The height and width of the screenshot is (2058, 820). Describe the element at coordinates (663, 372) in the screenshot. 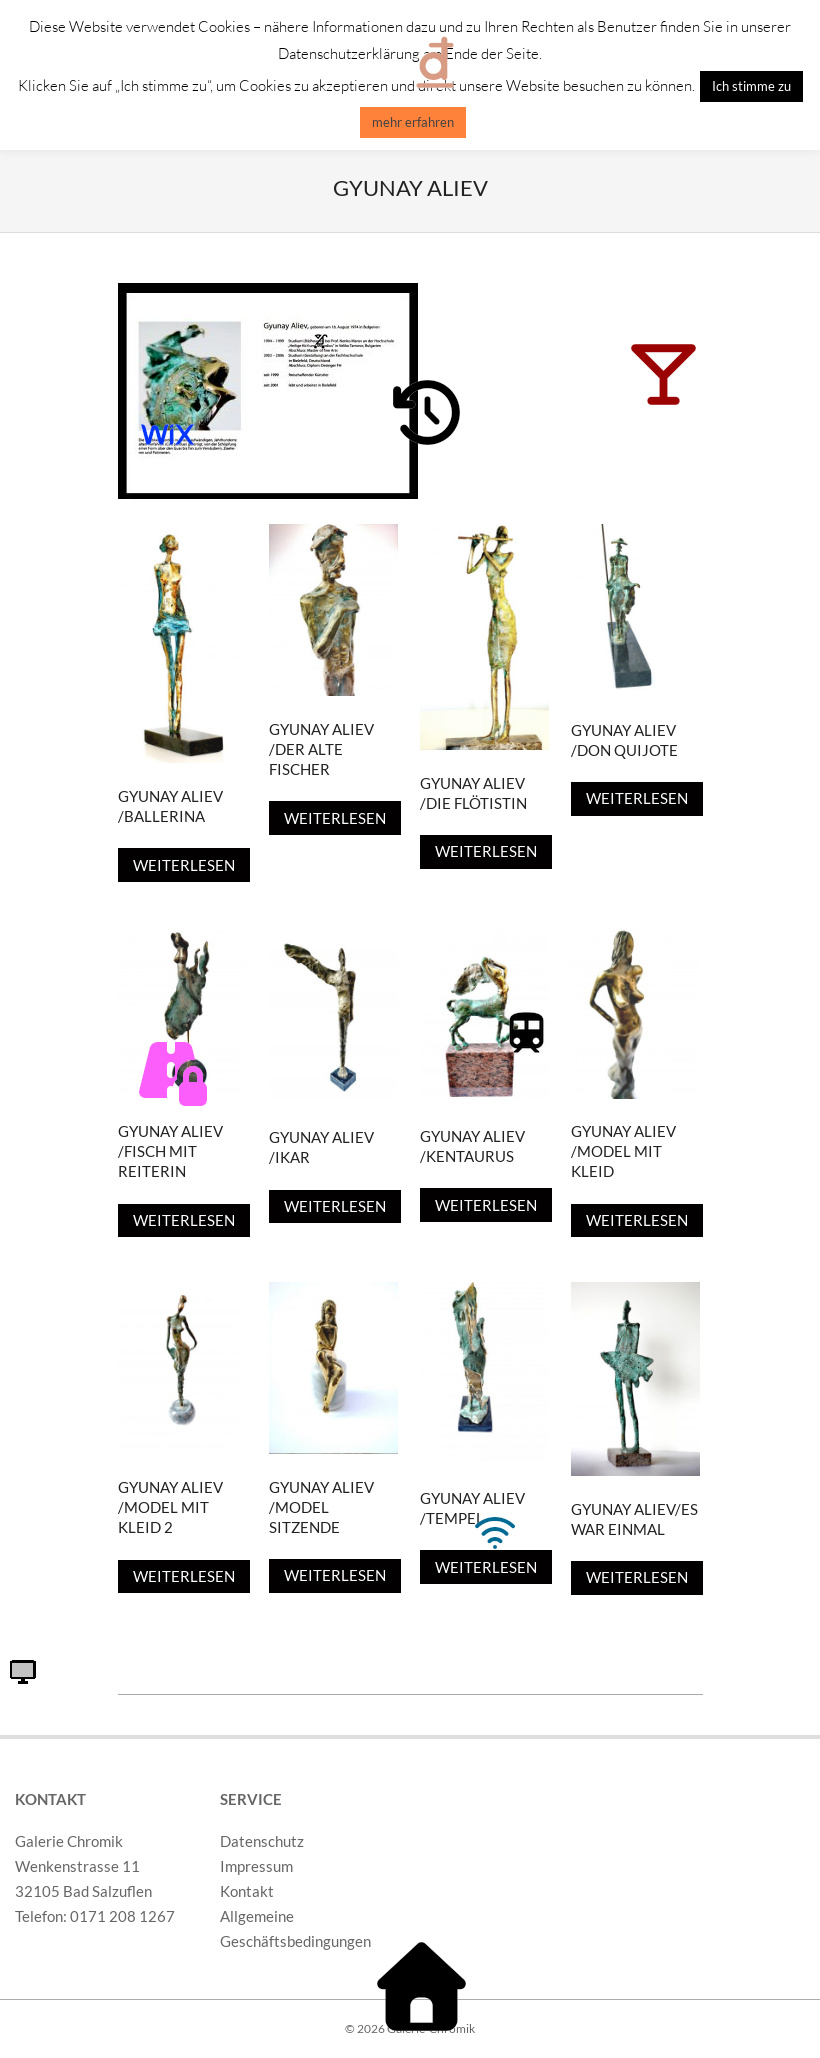

I see `access bar or cocktail menu` at that location.